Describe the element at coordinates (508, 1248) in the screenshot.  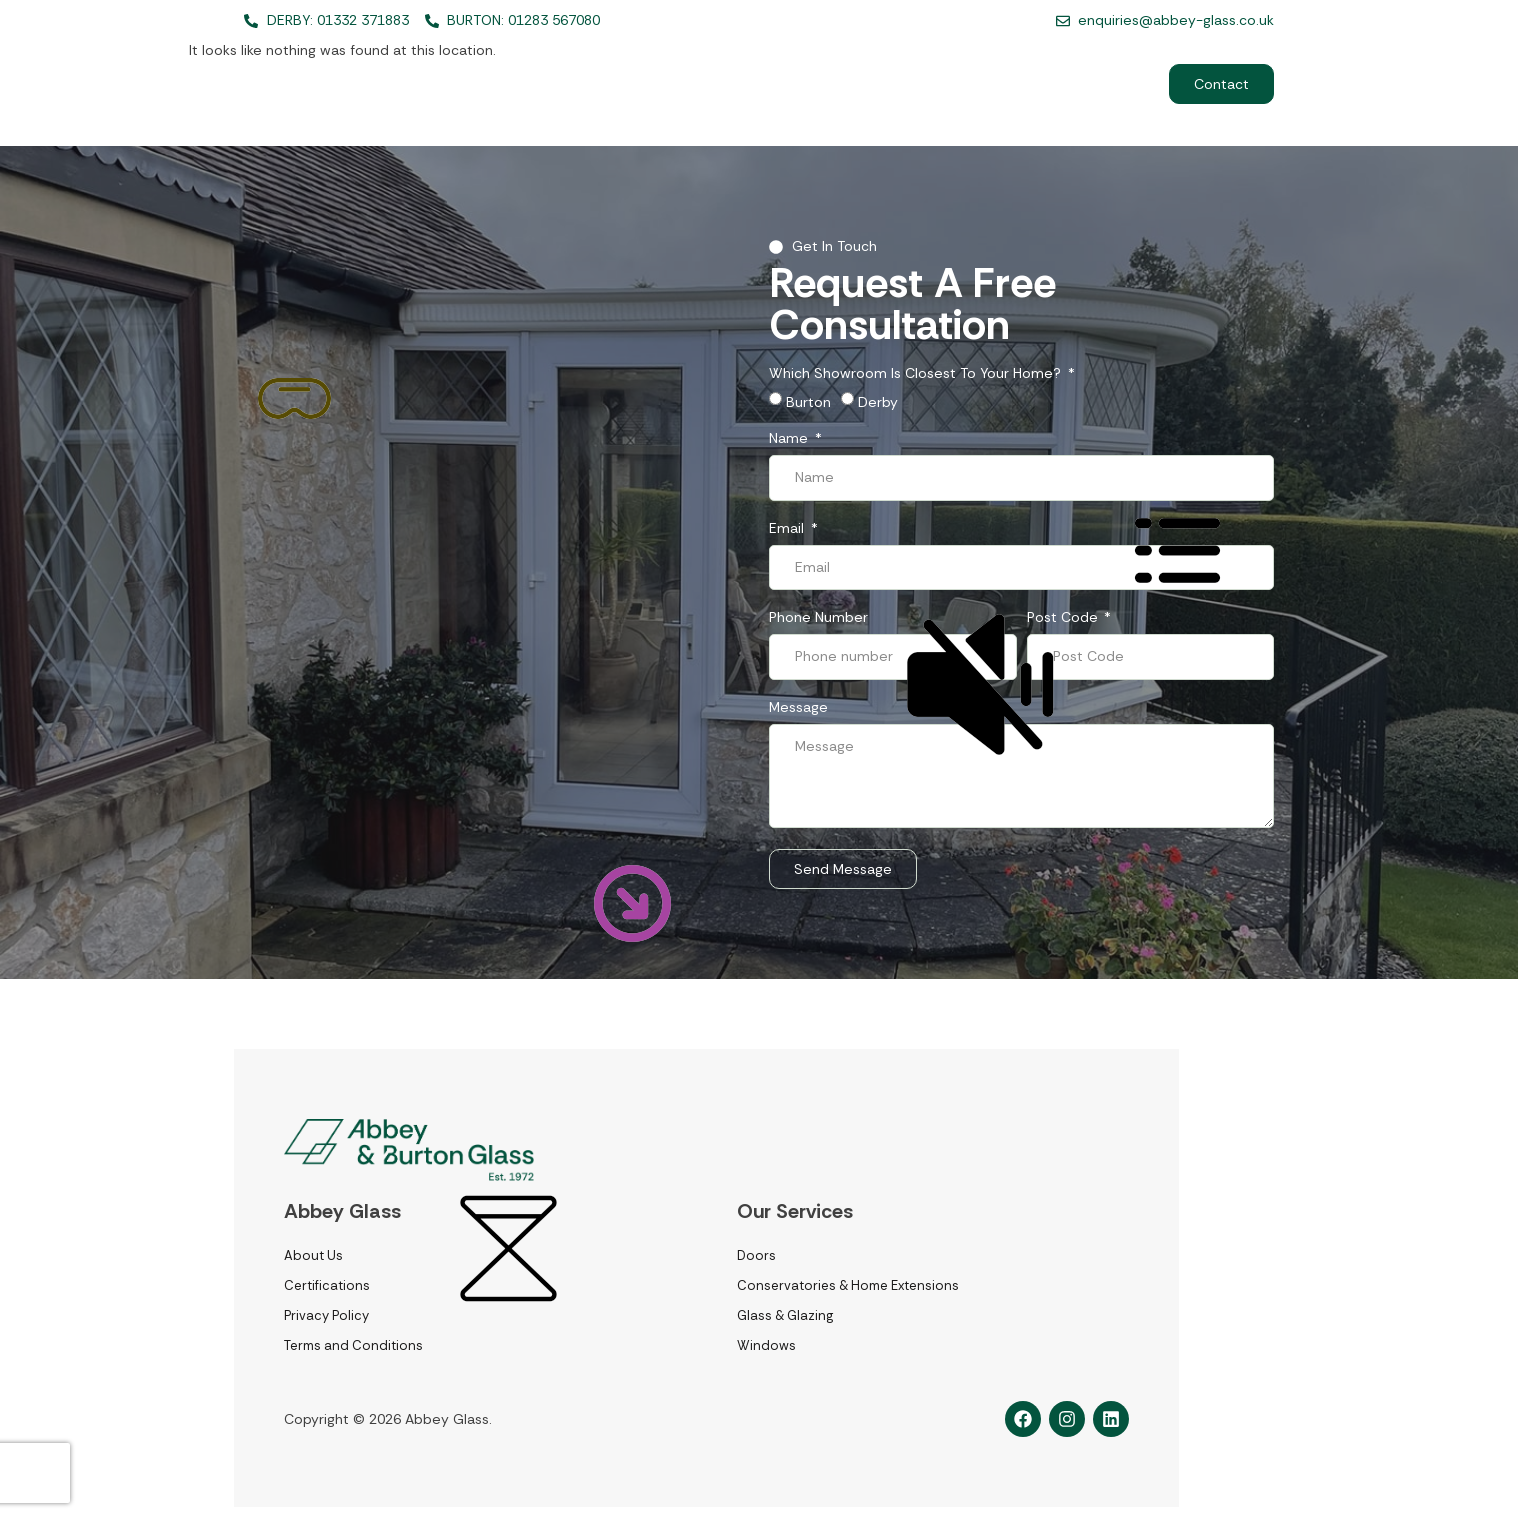
I see `indicates high time remaining` at that location.